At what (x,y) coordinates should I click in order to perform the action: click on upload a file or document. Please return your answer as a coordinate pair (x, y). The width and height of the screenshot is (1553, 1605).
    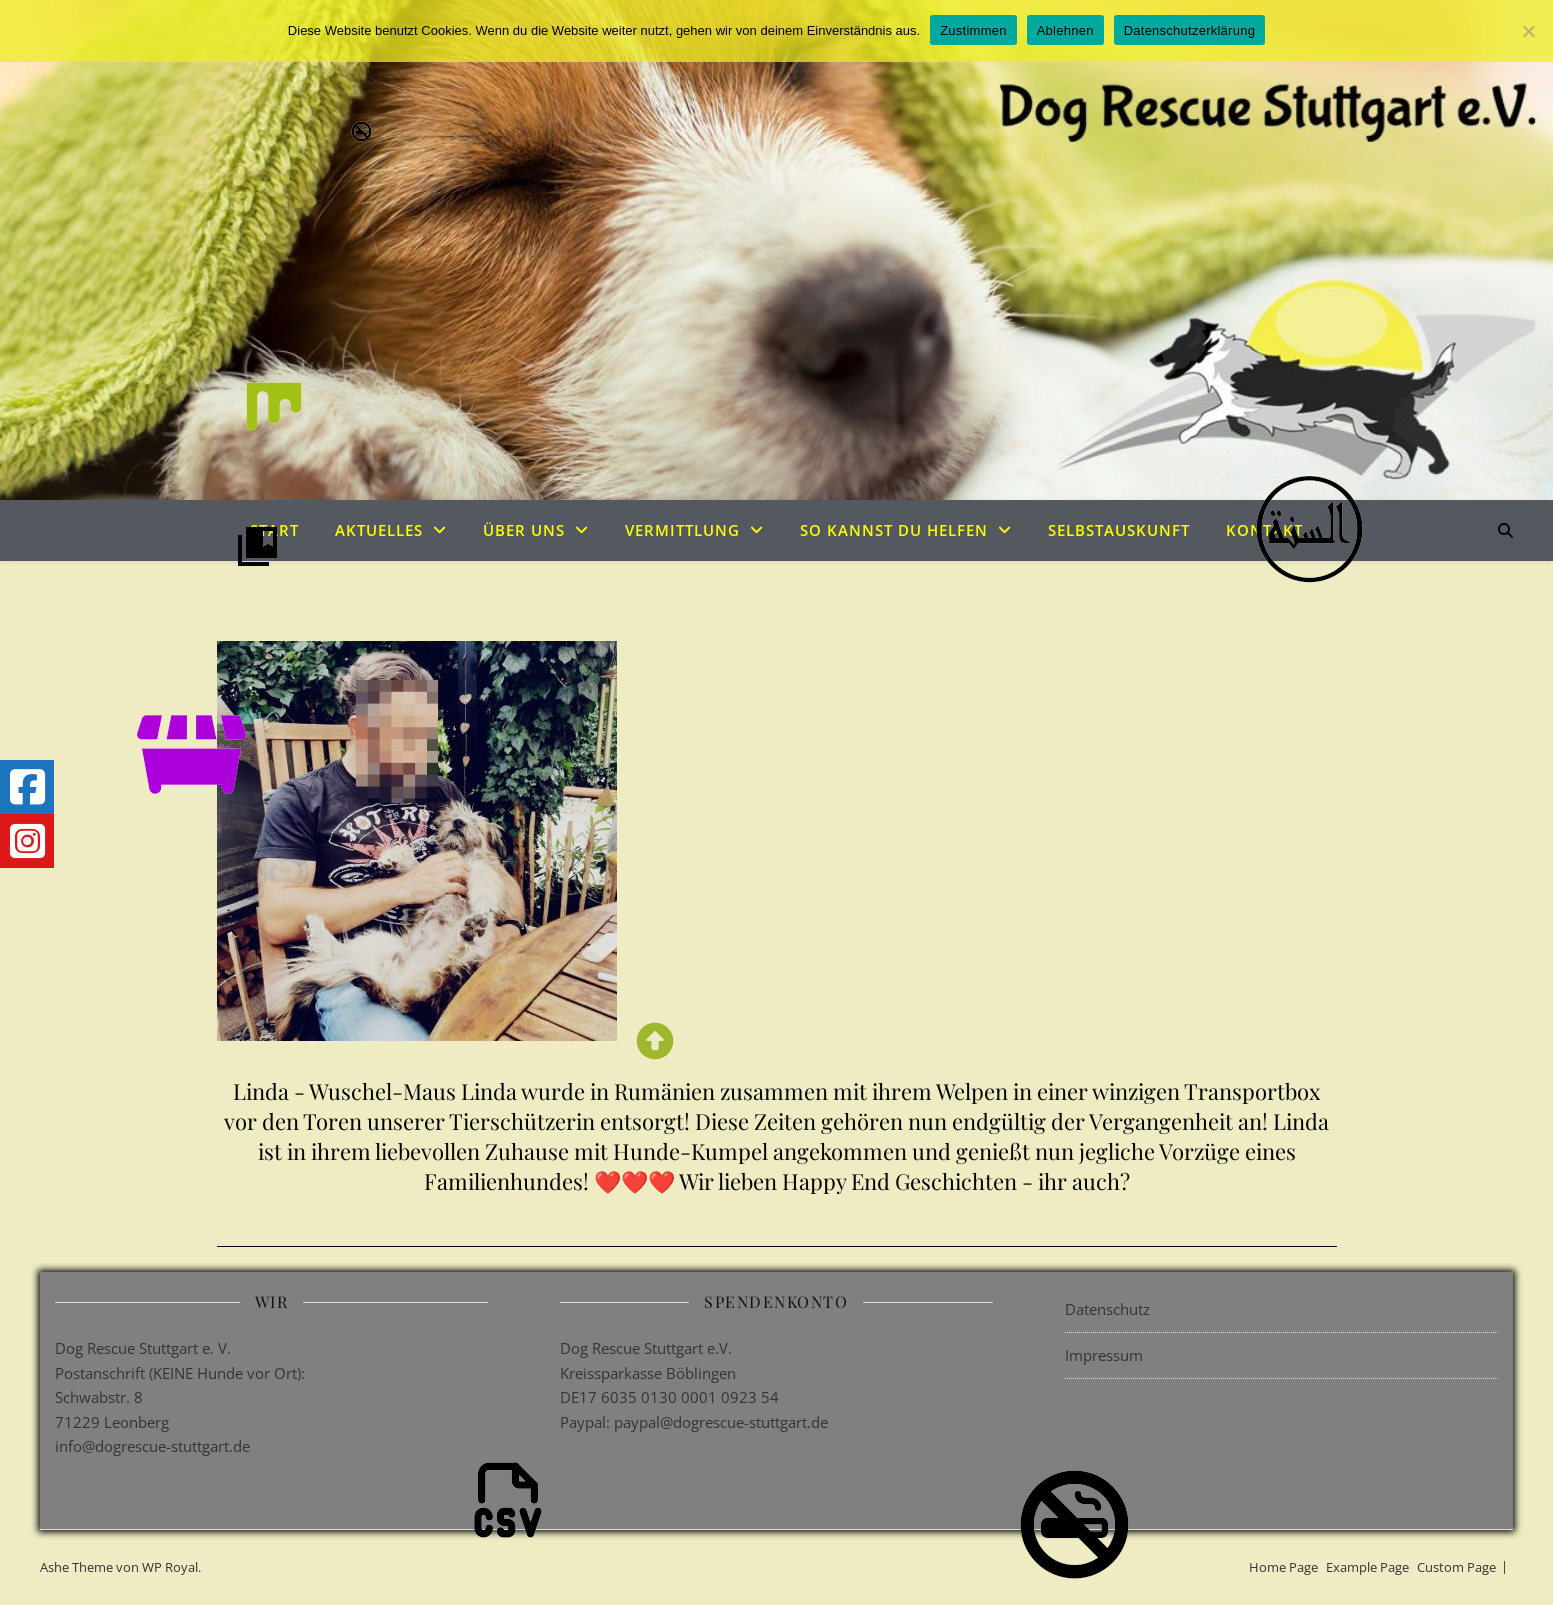
    Looking at the image, I should click on (655, 1041).